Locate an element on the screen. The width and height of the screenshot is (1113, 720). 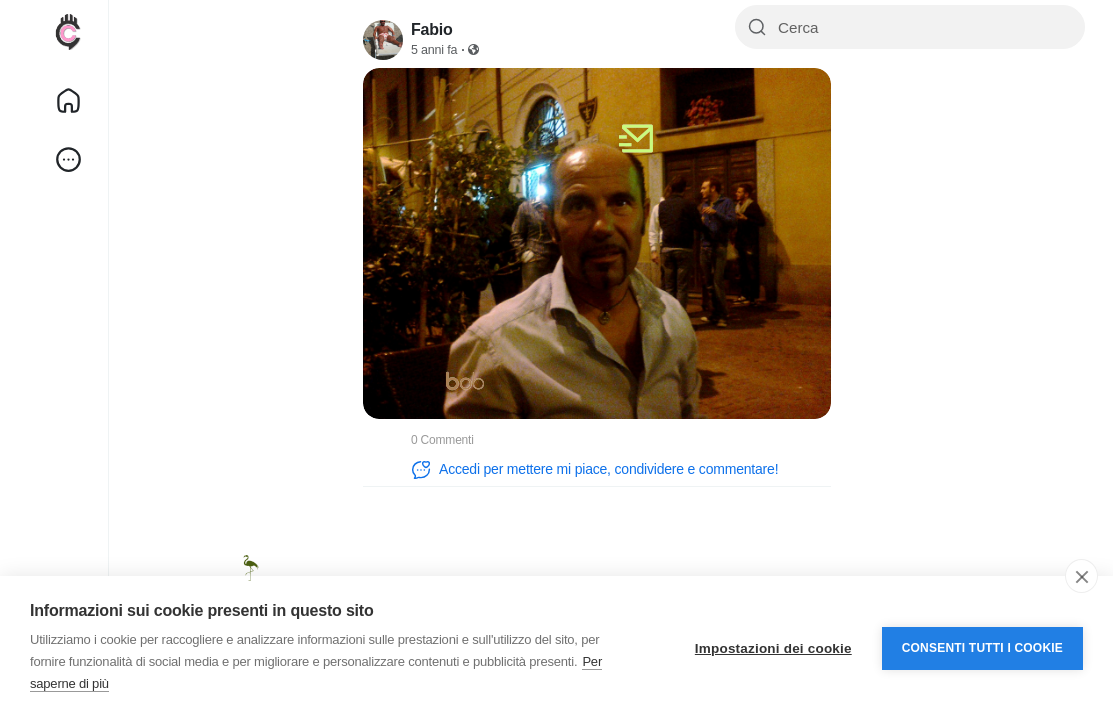
open the HiBob HR platform is located at coordinates (465, 381).